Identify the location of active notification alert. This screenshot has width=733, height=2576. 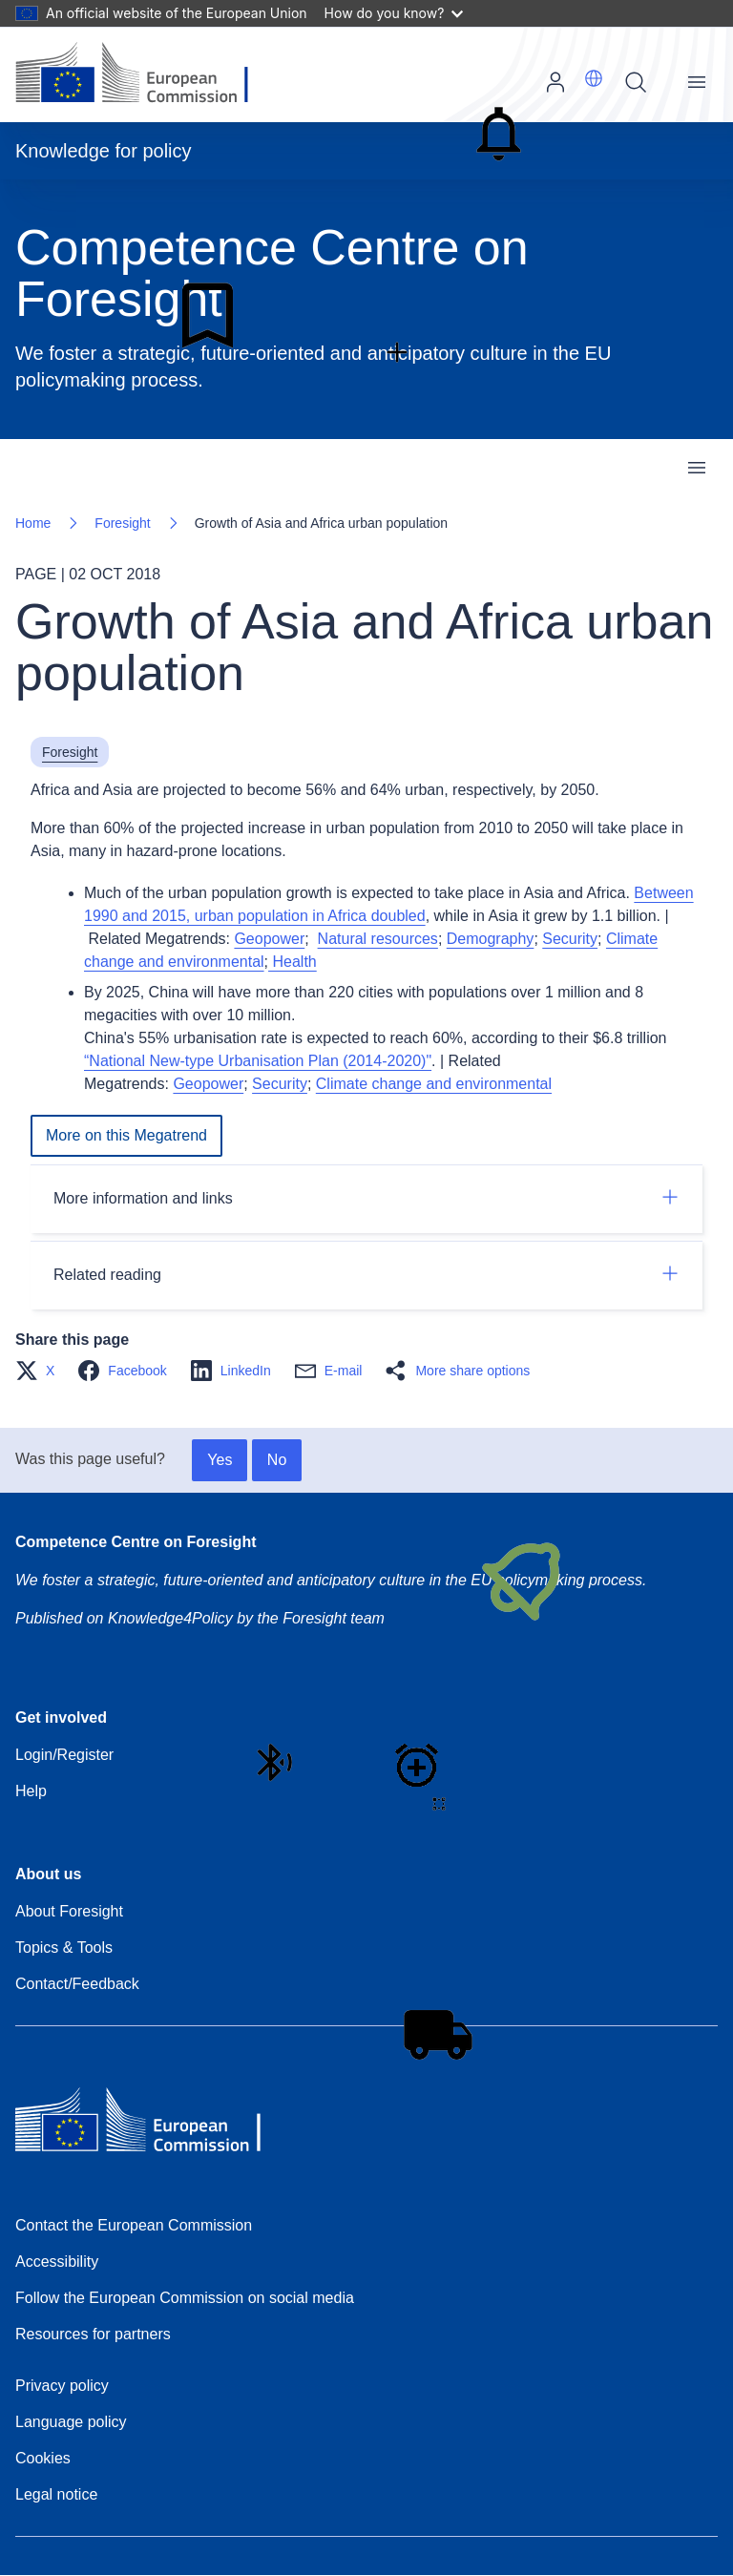
(521, 1581).